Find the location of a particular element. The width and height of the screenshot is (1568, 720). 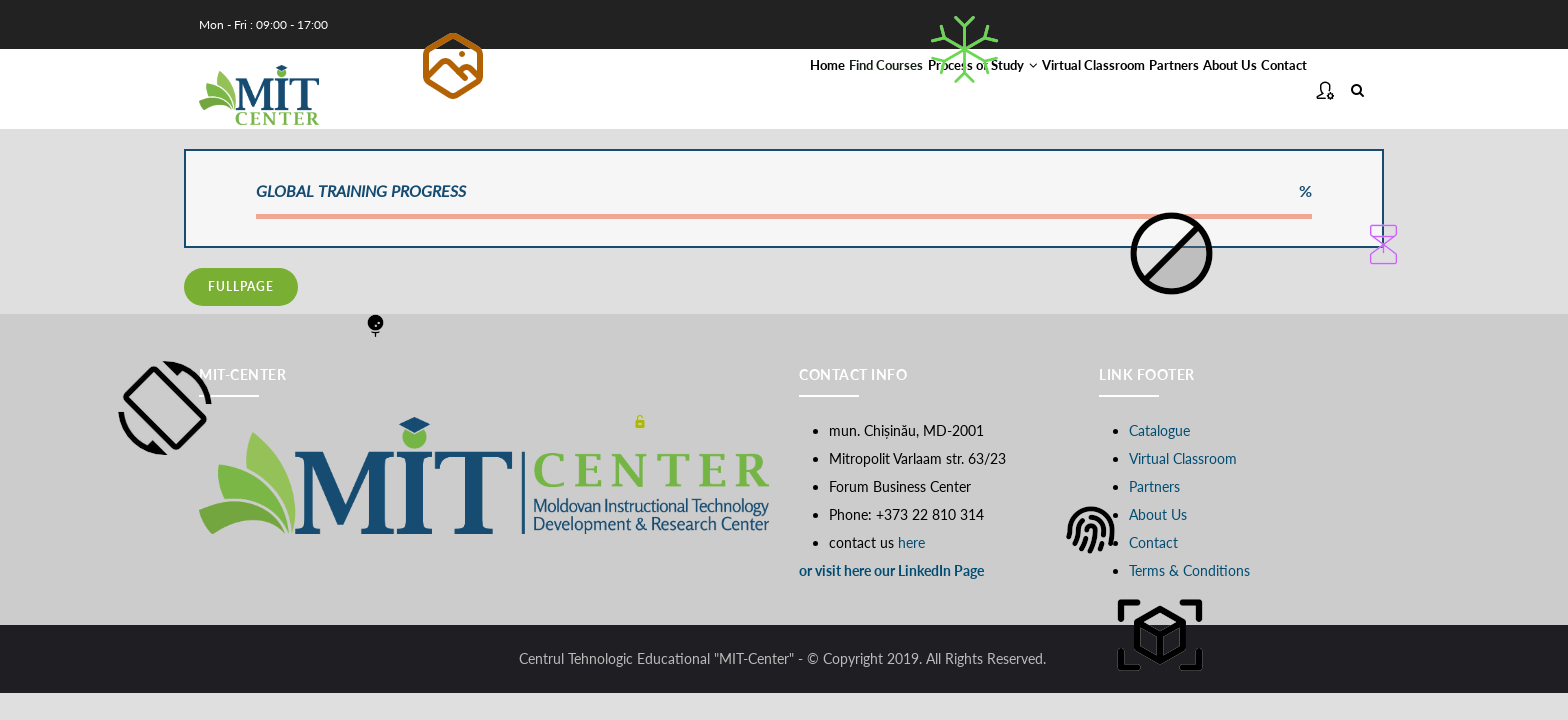

rotate screen orientation is located at coordinates (165, 408).